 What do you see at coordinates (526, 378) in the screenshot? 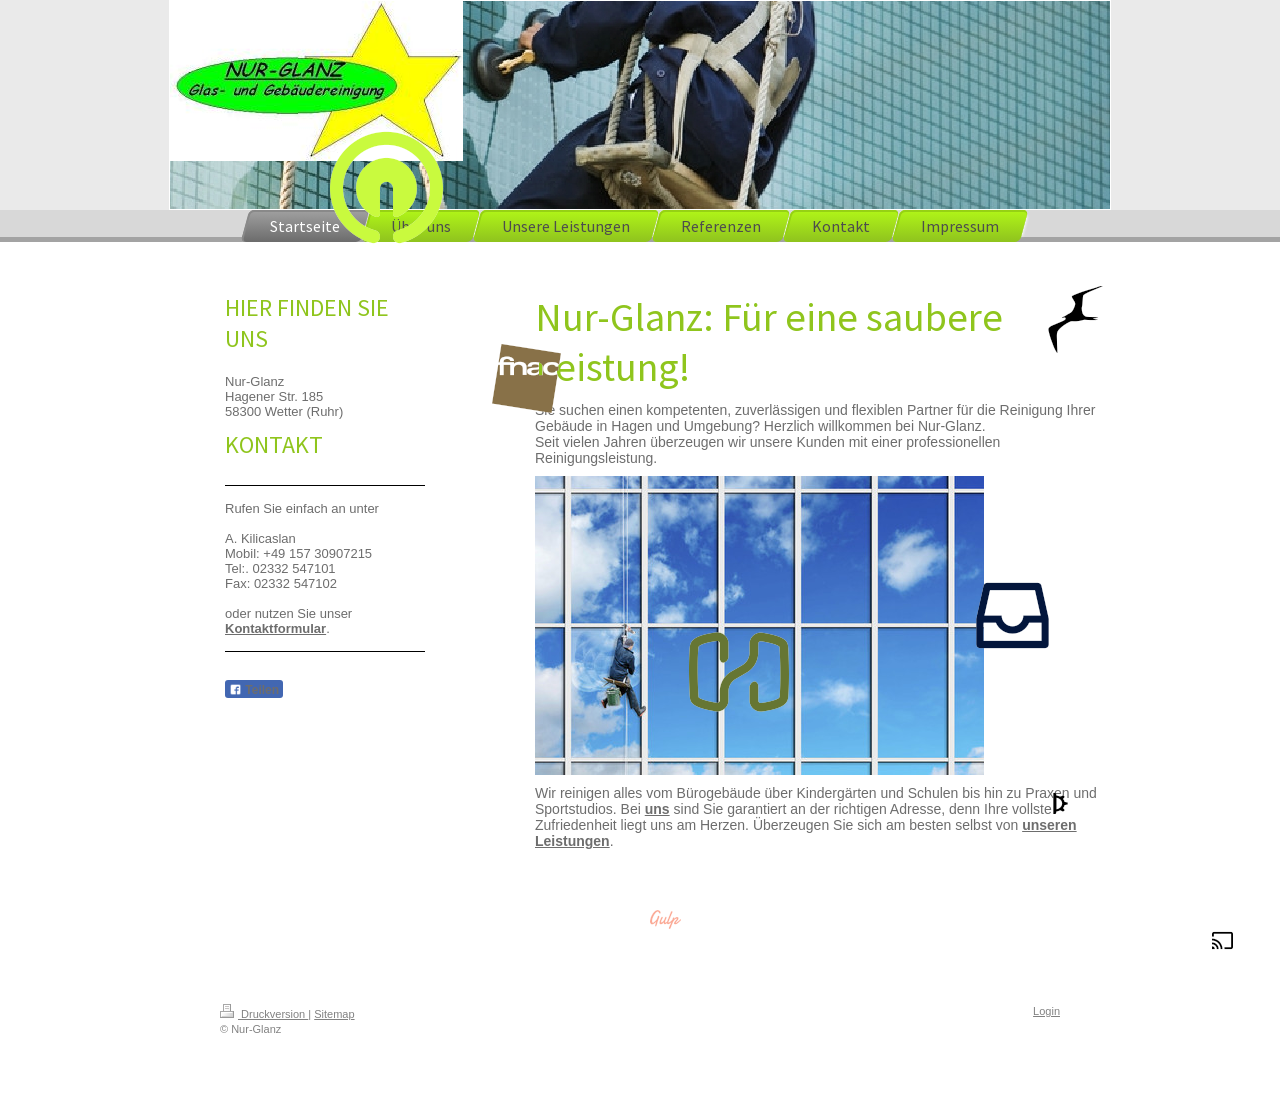
I see `visit the Fnac website or app` at bounding box center [526, 378].